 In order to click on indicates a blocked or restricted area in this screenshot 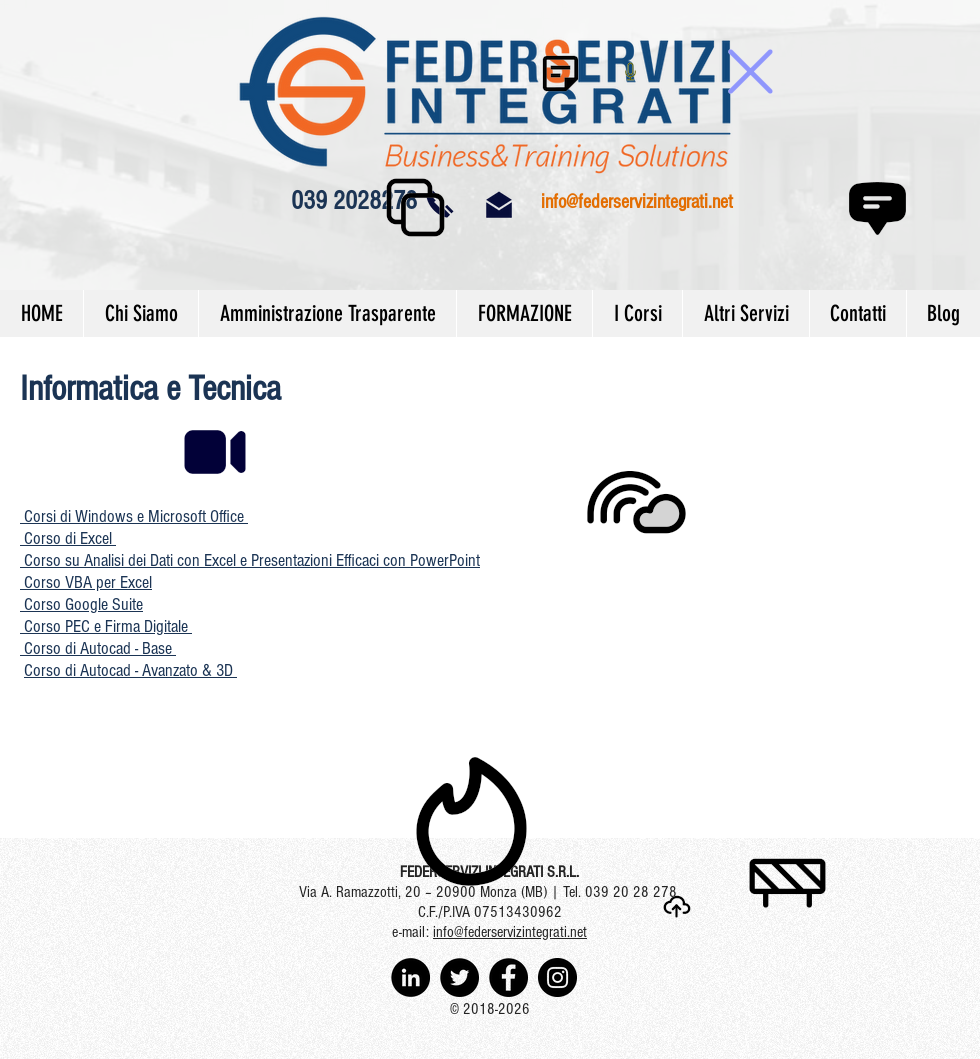, I will do `click(787, 880)`.